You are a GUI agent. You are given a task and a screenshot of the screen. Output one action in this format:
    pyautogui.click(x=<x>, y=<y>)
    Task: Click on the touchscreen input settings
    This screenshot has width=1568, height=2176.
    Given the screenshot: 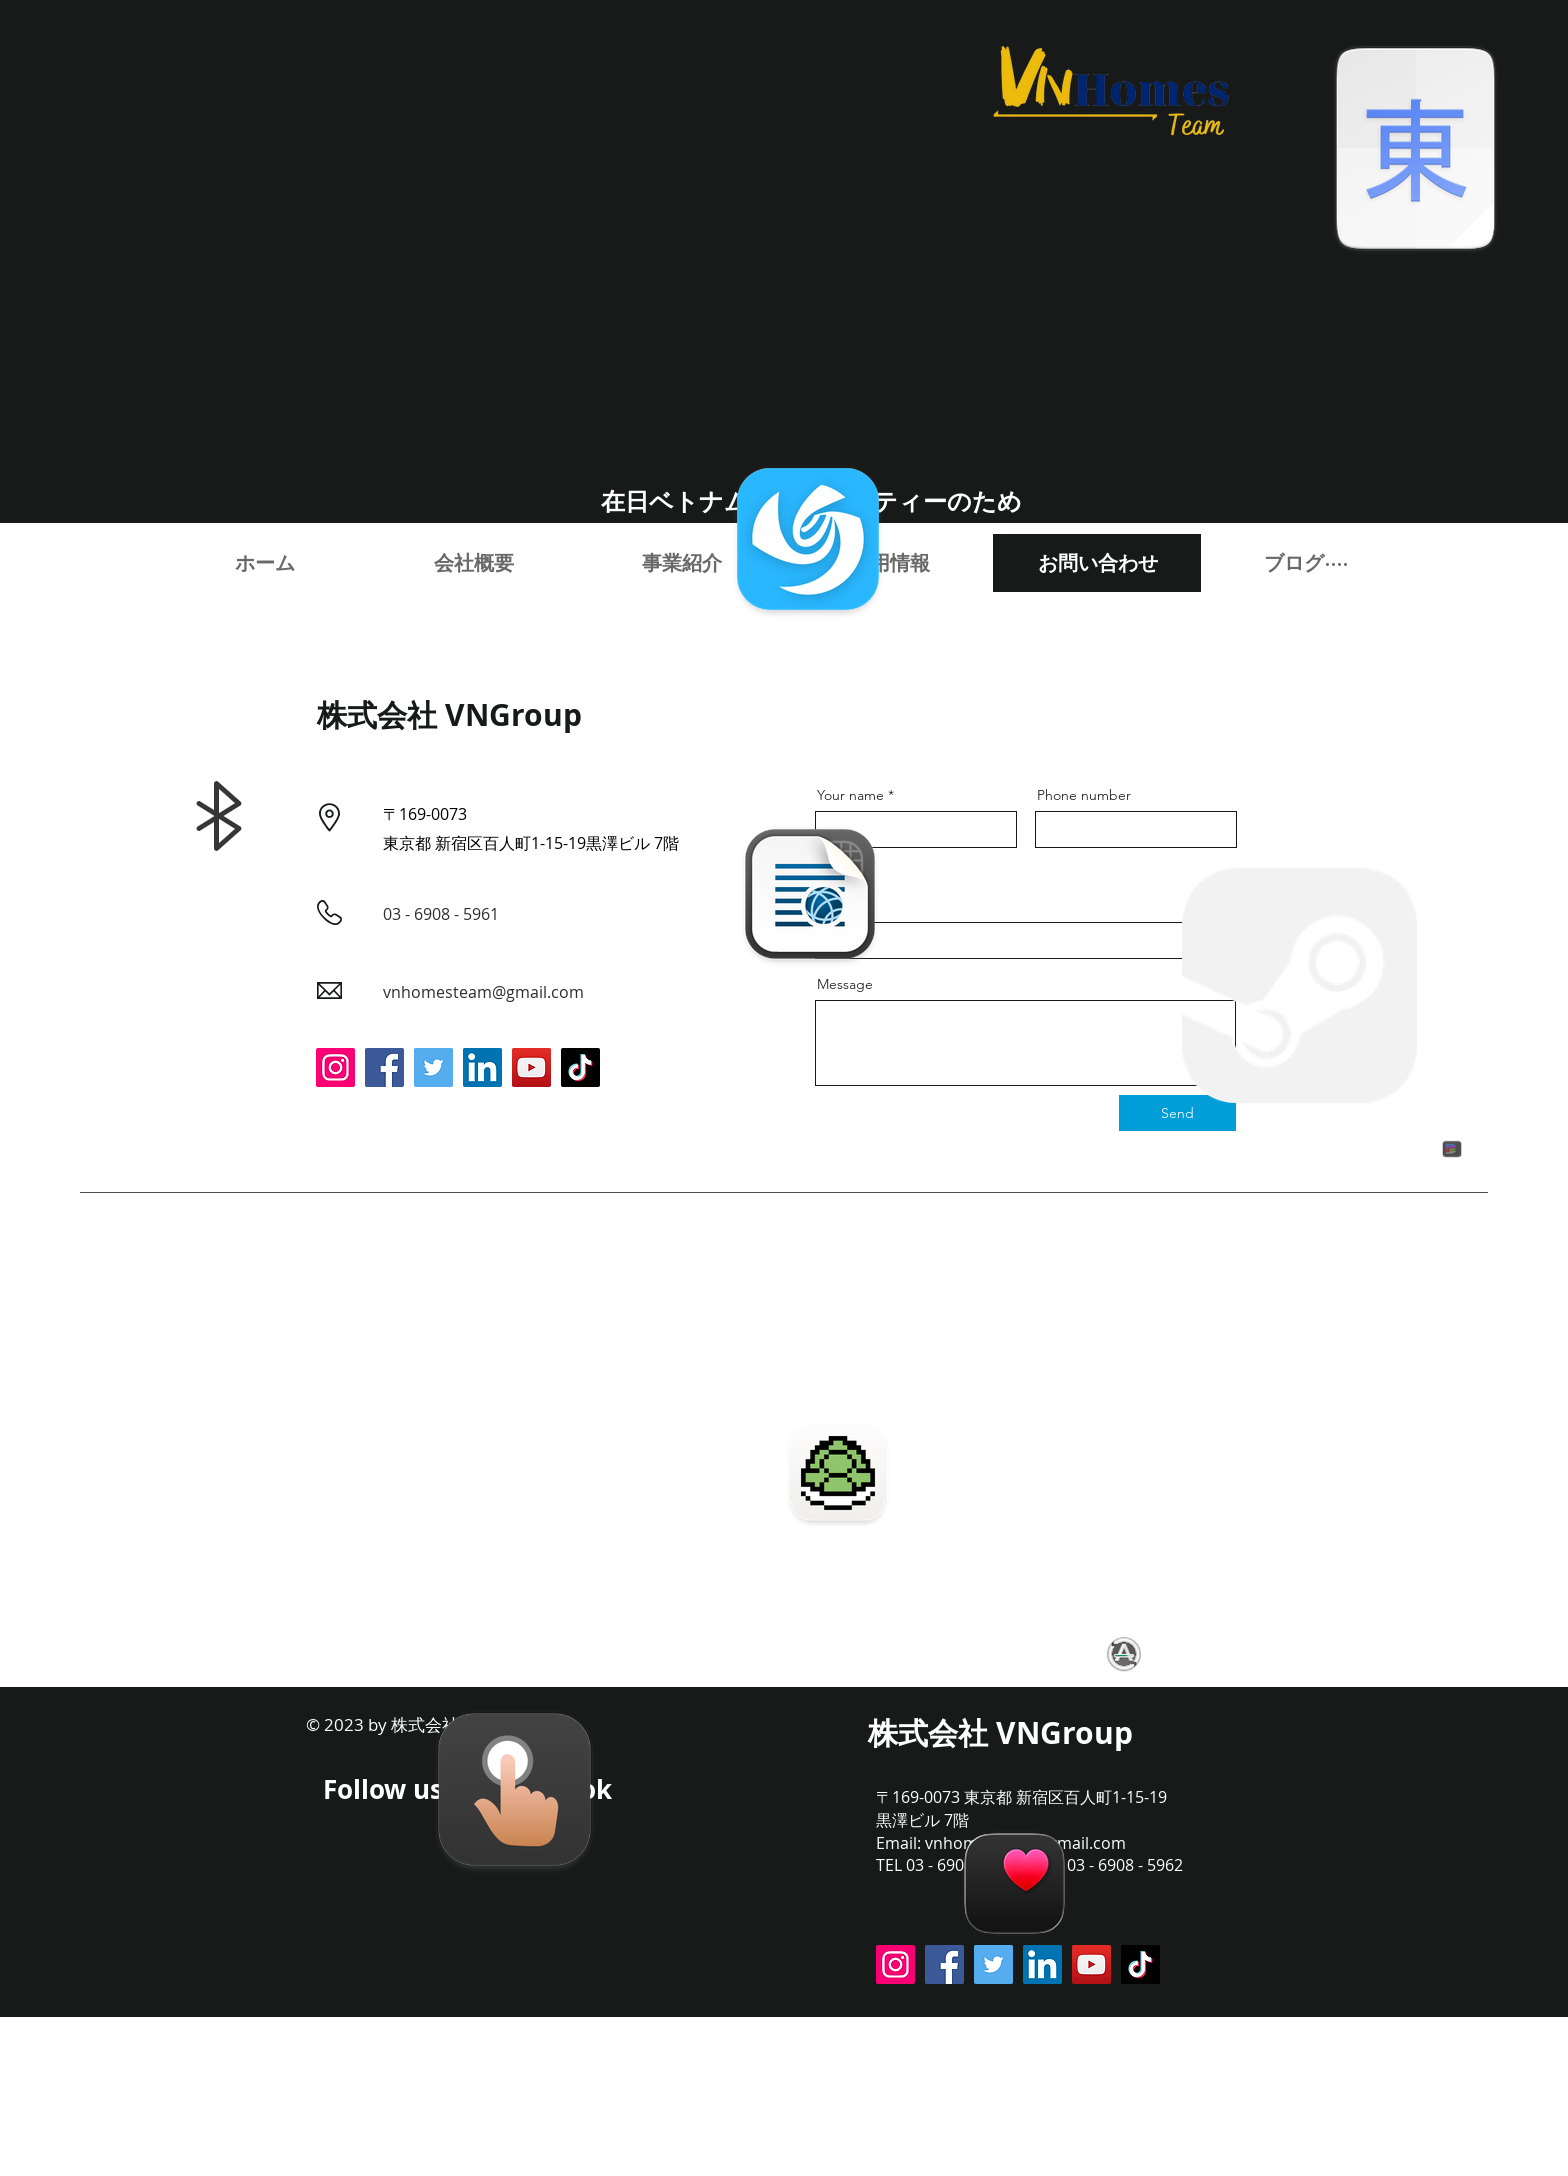 What is the action you would take?
    pyautogui.click(x=514, y=1789)
    